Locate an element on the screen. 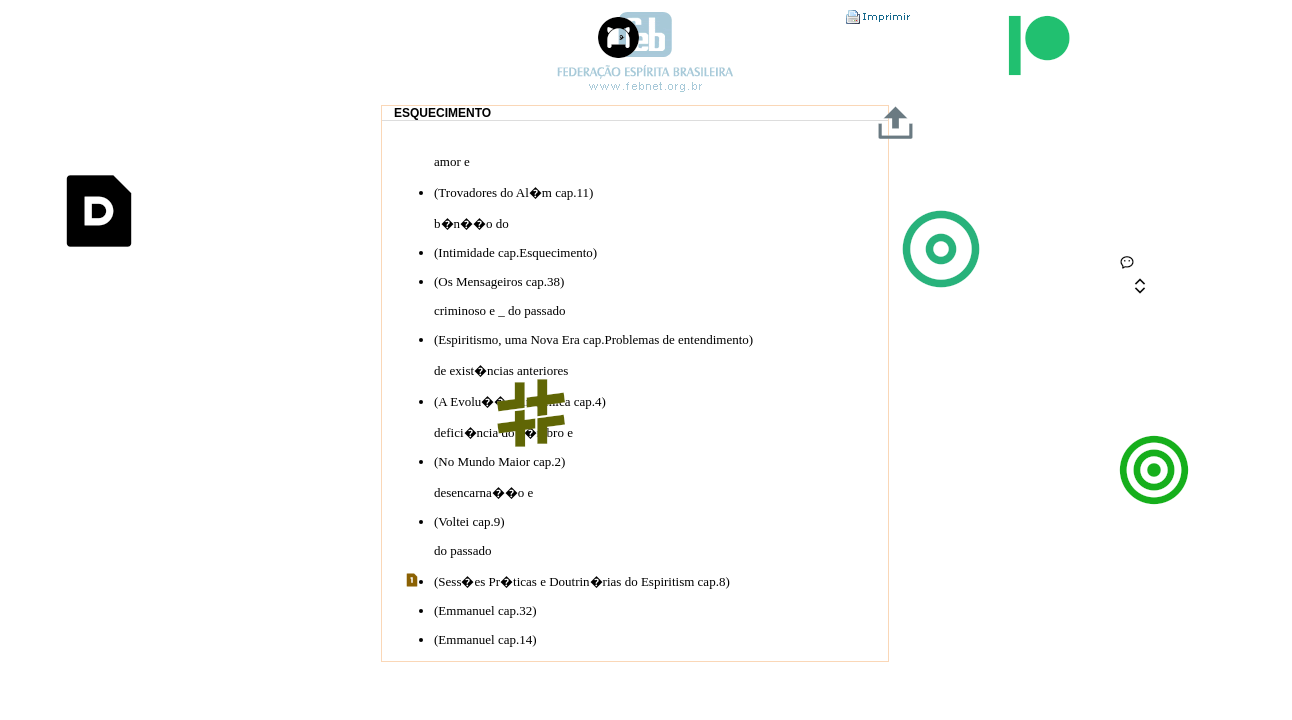 This screenshot has height=720, width=1292. activate focus mode is located at coordinates (1154, 470).